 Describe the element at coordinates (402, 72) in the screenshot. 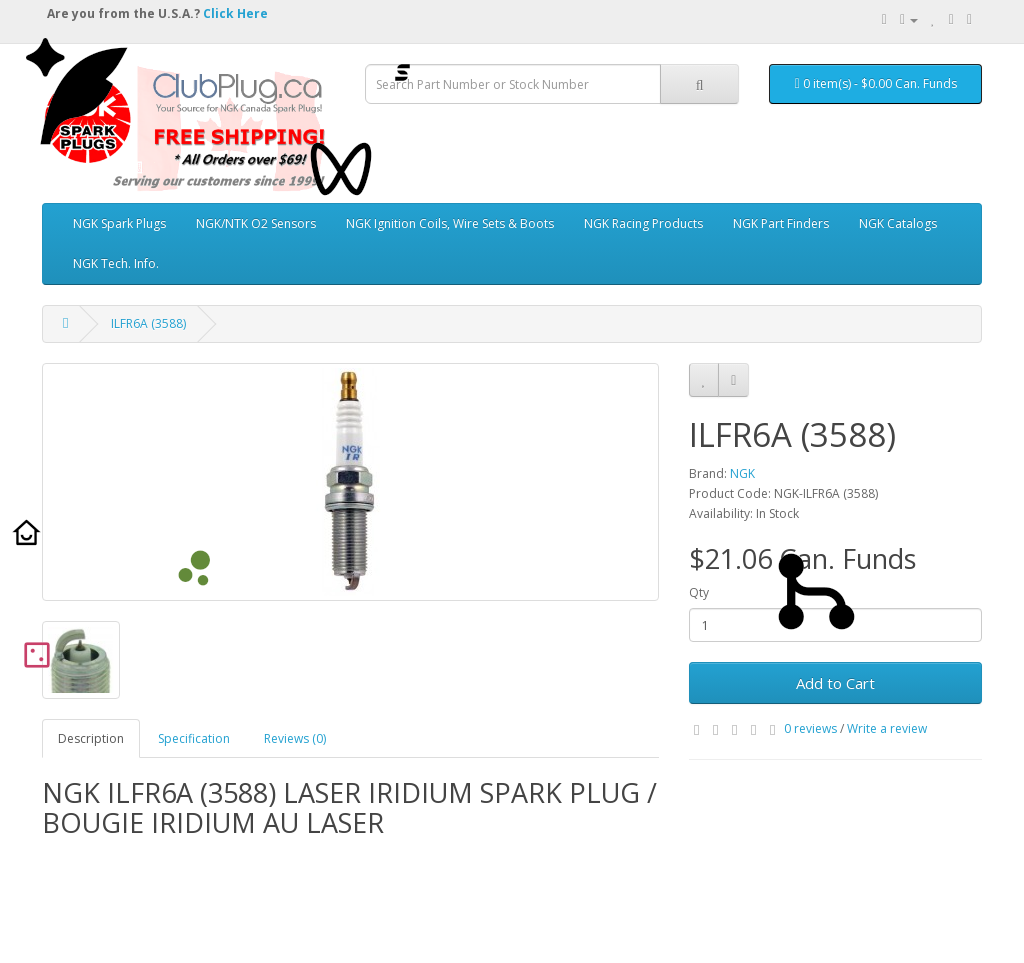

I see `sitrox brand logo` at that location.